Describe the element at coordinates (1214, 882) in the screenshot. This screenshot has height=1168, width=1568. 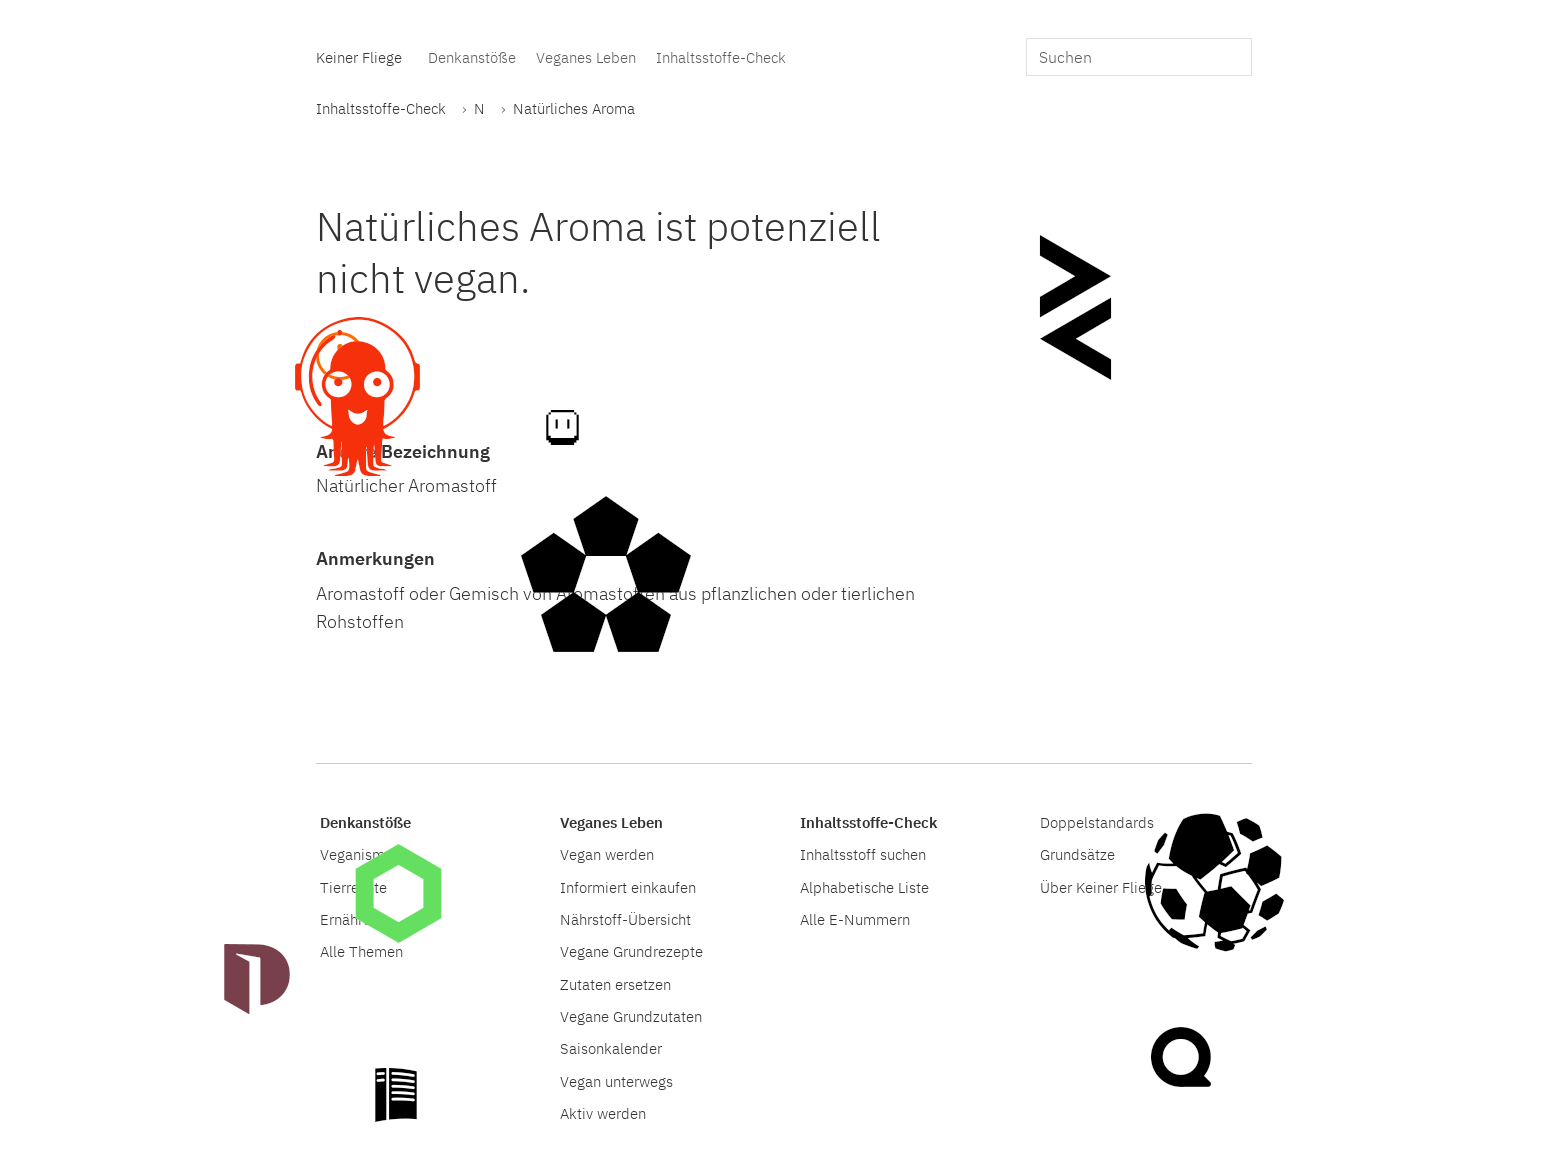
I see `view Indian Super League football content` at that location.